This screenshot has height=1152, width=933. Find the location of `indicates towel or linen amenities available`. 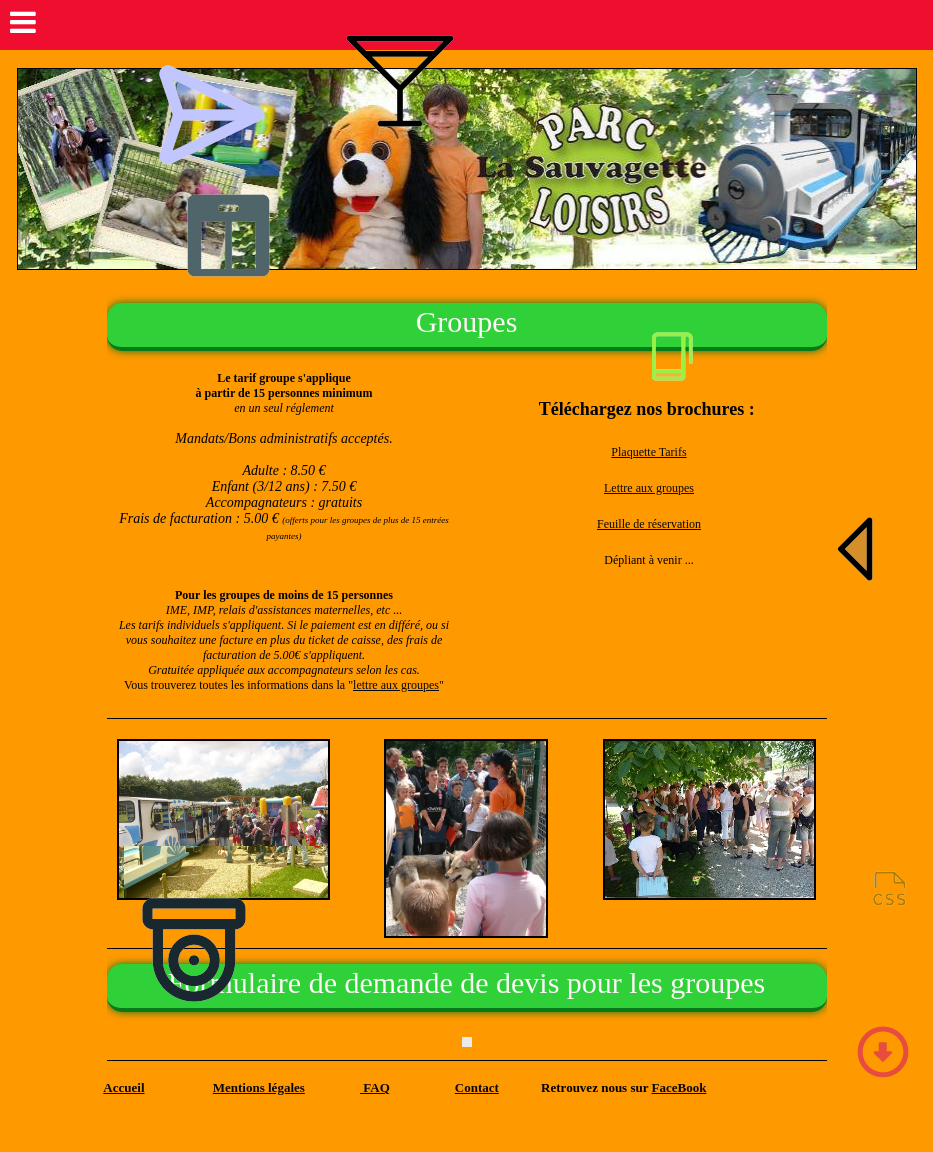

indicates towel or linen amenities available is located at coordinates (670, 356).